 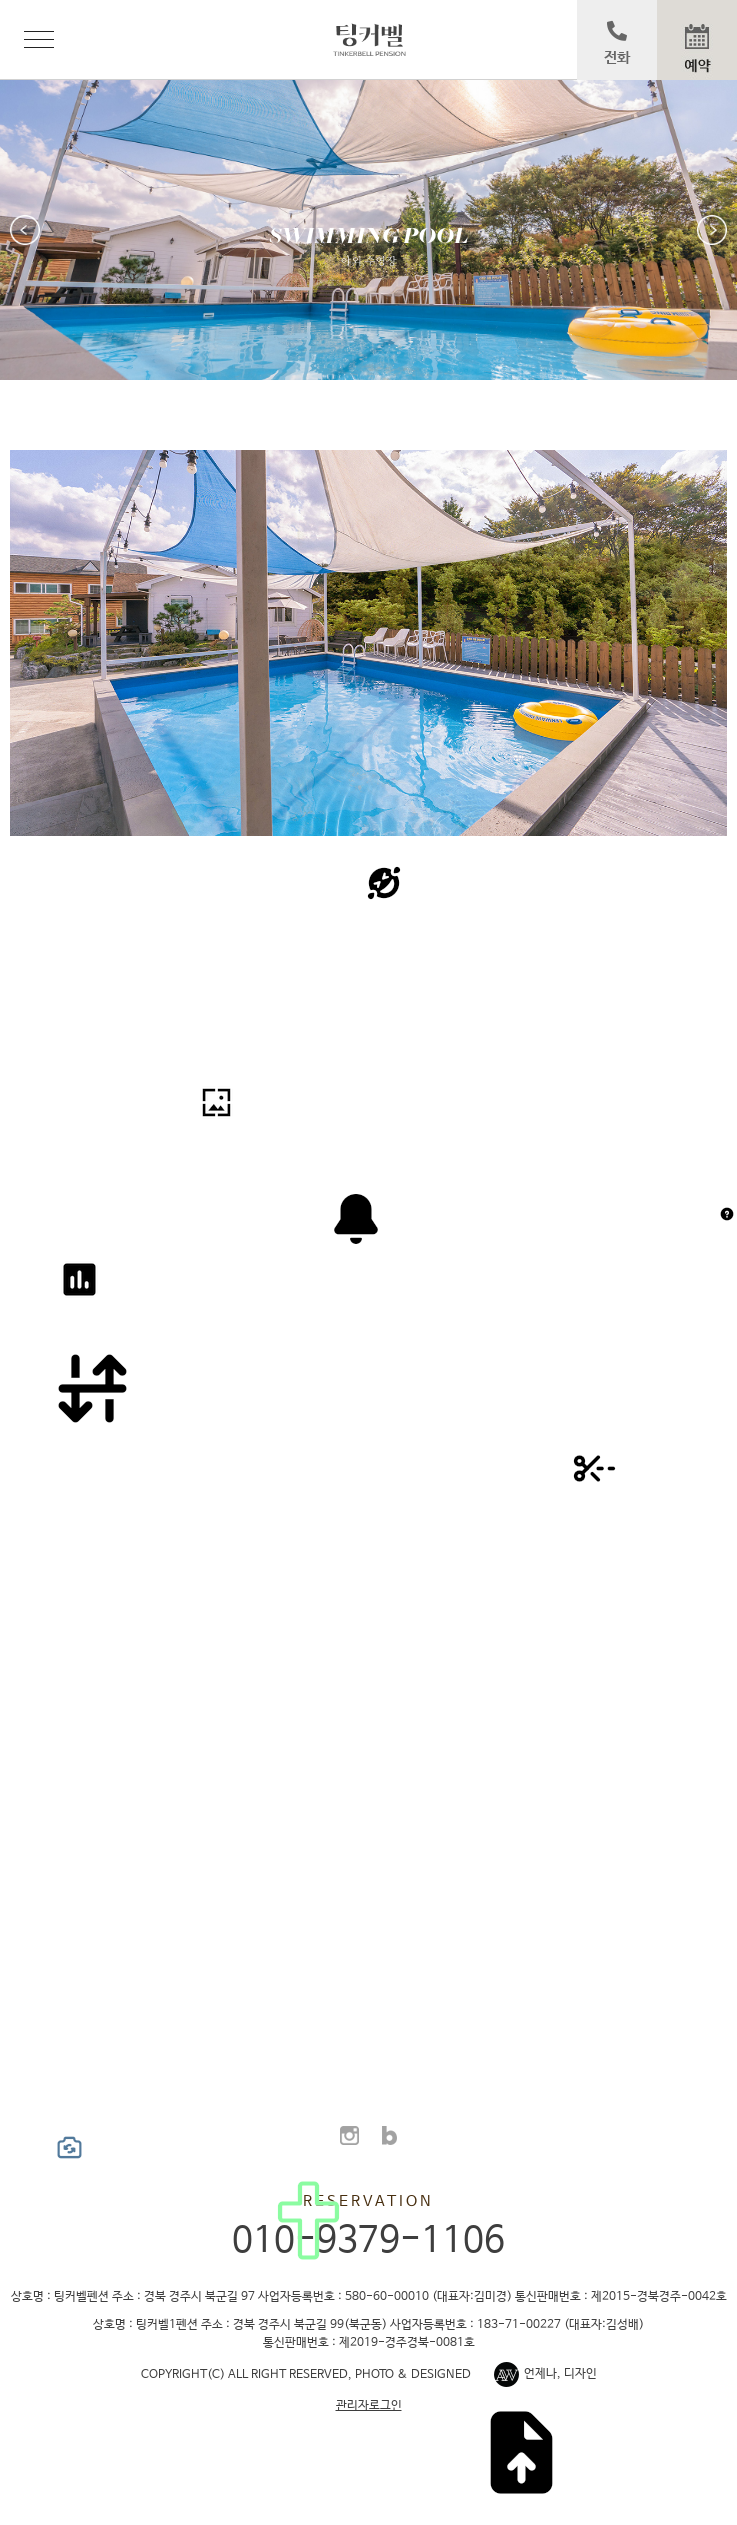 What do you see at coordinates (594, 1468) in the screenshot?
I see `cut along the dotted line` at bounding box center [594, 1468].